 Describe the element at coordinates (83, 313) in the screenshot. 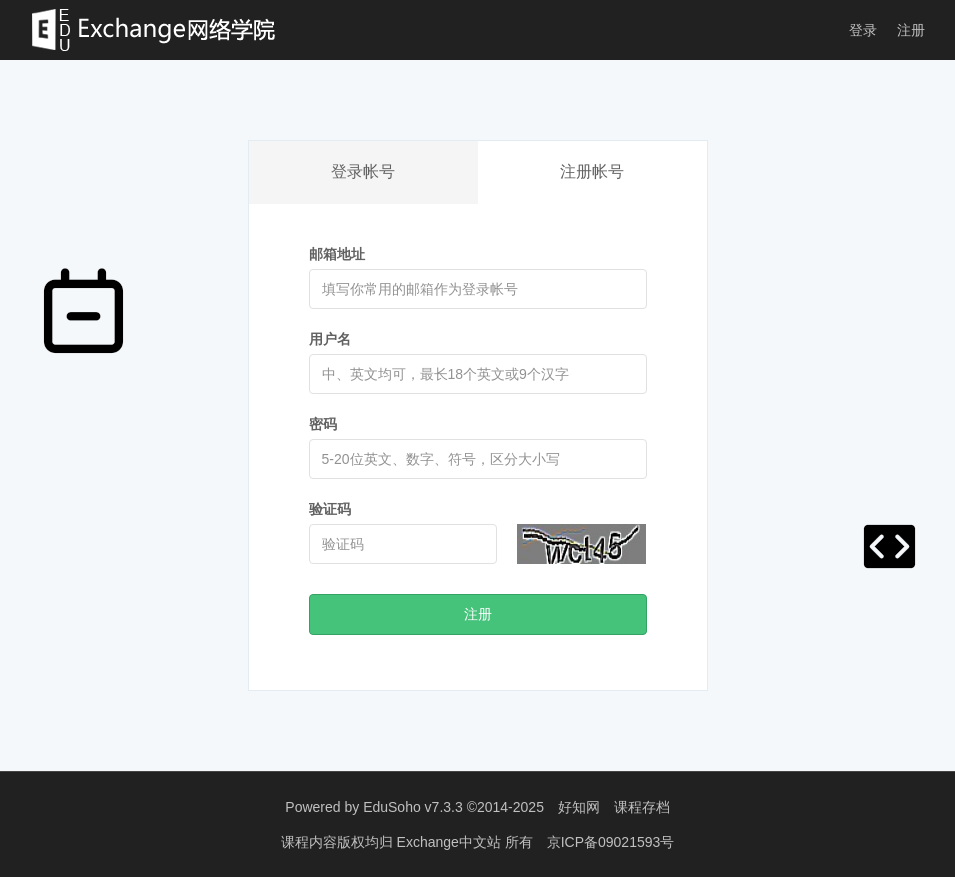

I see `remove an event from your calendar` at that location.